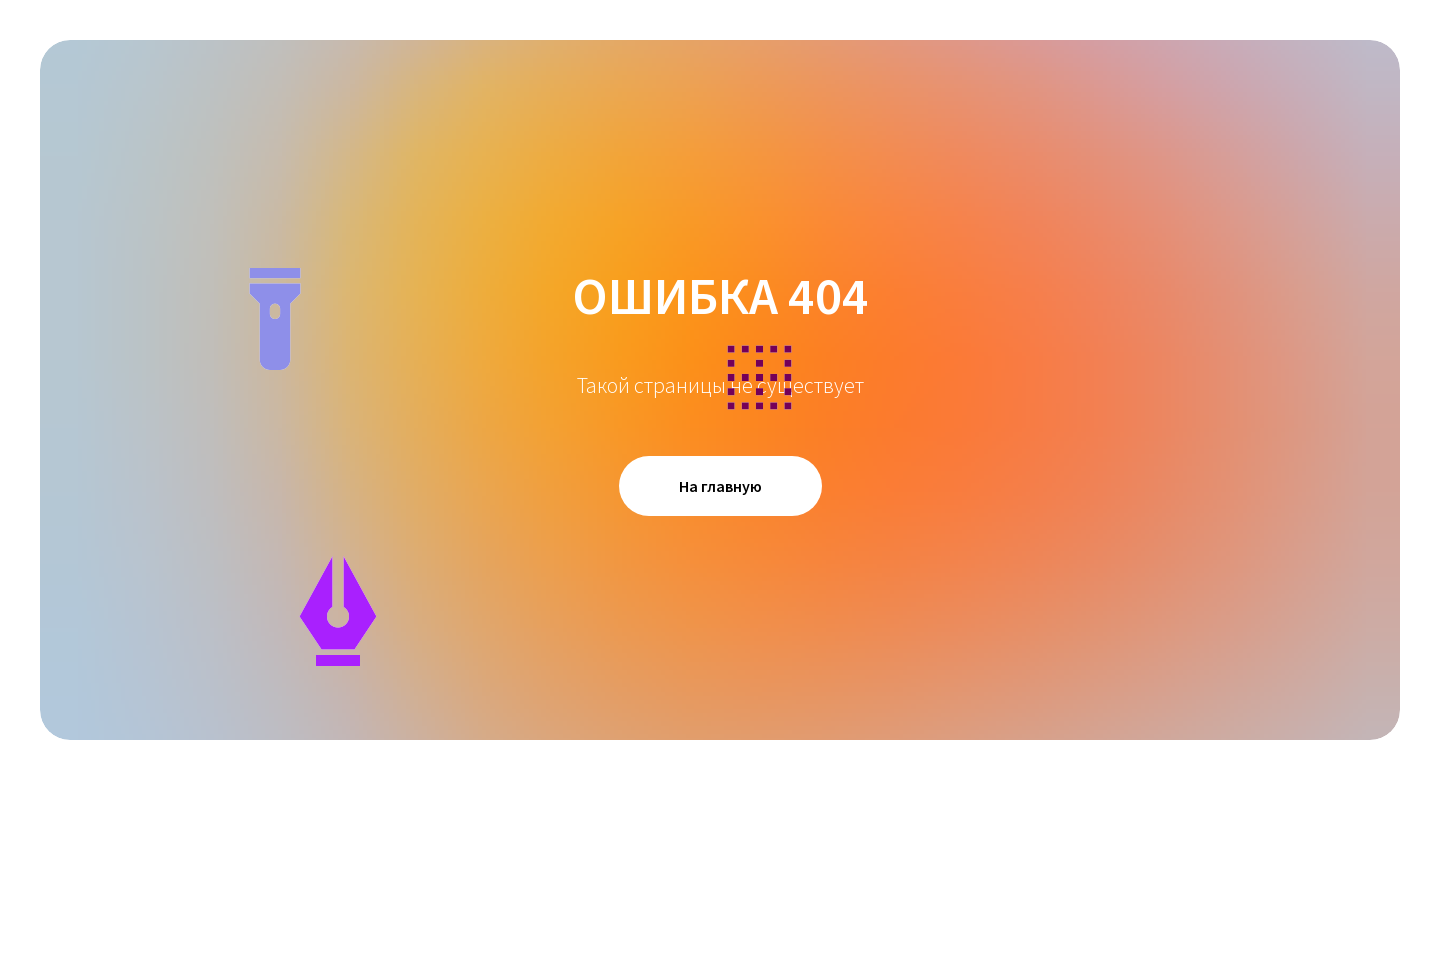 This screenshot has height=953, width=1440. I want to click on toggle flashlight on/off, so click(275, 319).